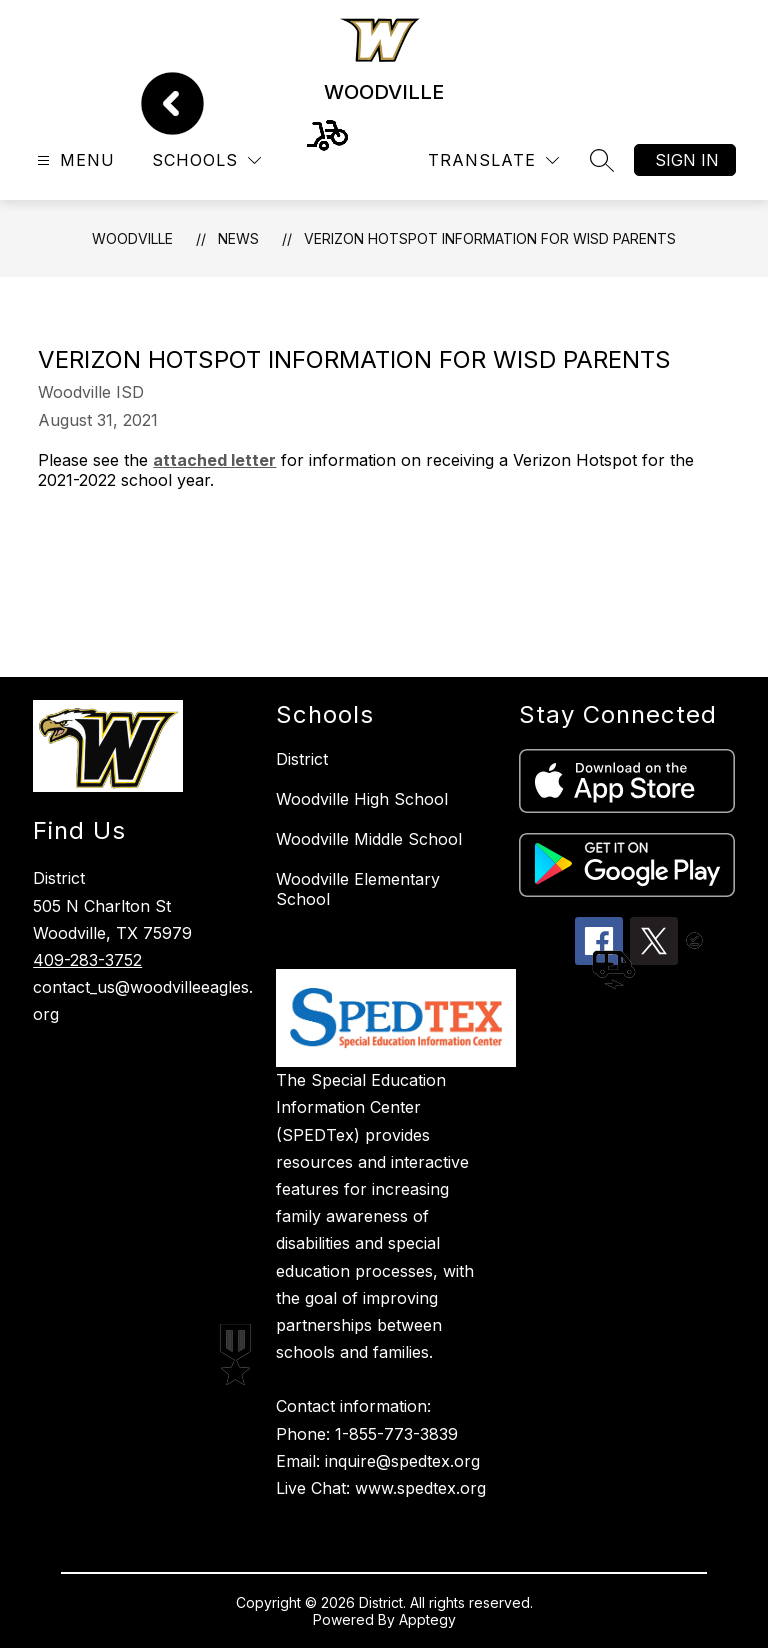  Describe the element at coordinates (172, 103) in the screenshot. I see `go back to the previous screen` at that location.